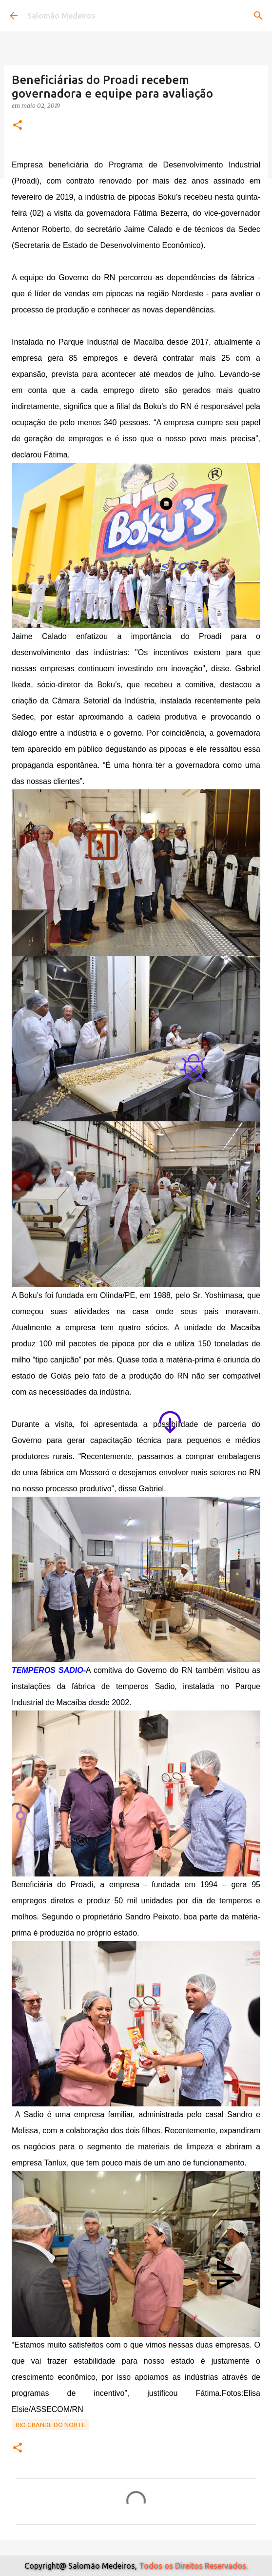  What do you see at coordinates (81, 1840) in the screenshot?
I see `rate your experience as positive` at bounding box center [81, 1840].